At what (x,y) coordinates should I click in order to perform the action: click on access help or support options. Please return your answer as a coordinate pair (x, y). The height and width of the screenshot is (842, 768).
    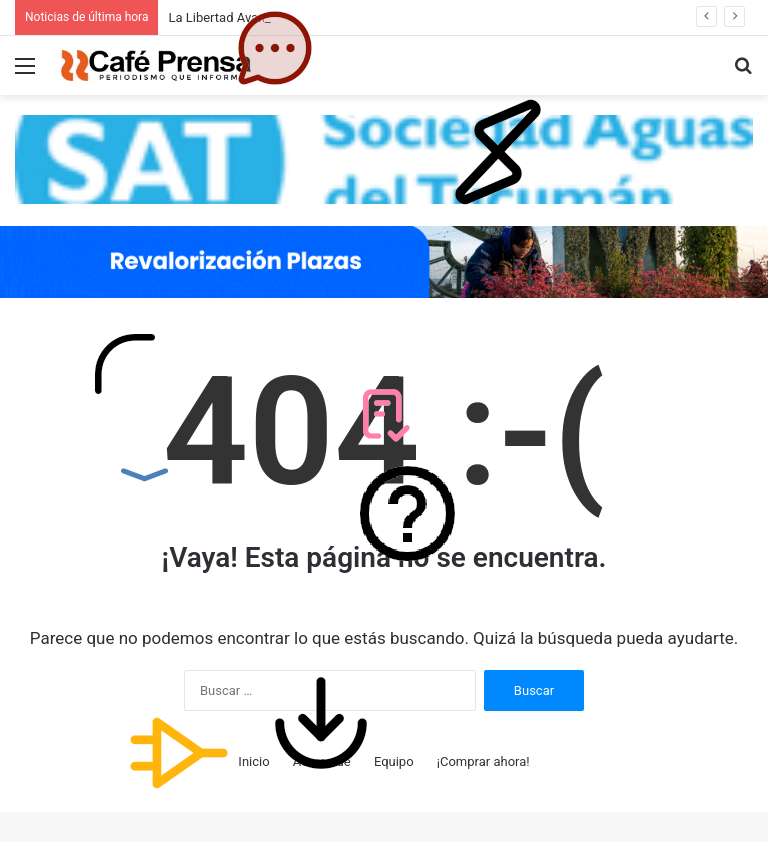
    Looking at the image, I should click on (407, 513).